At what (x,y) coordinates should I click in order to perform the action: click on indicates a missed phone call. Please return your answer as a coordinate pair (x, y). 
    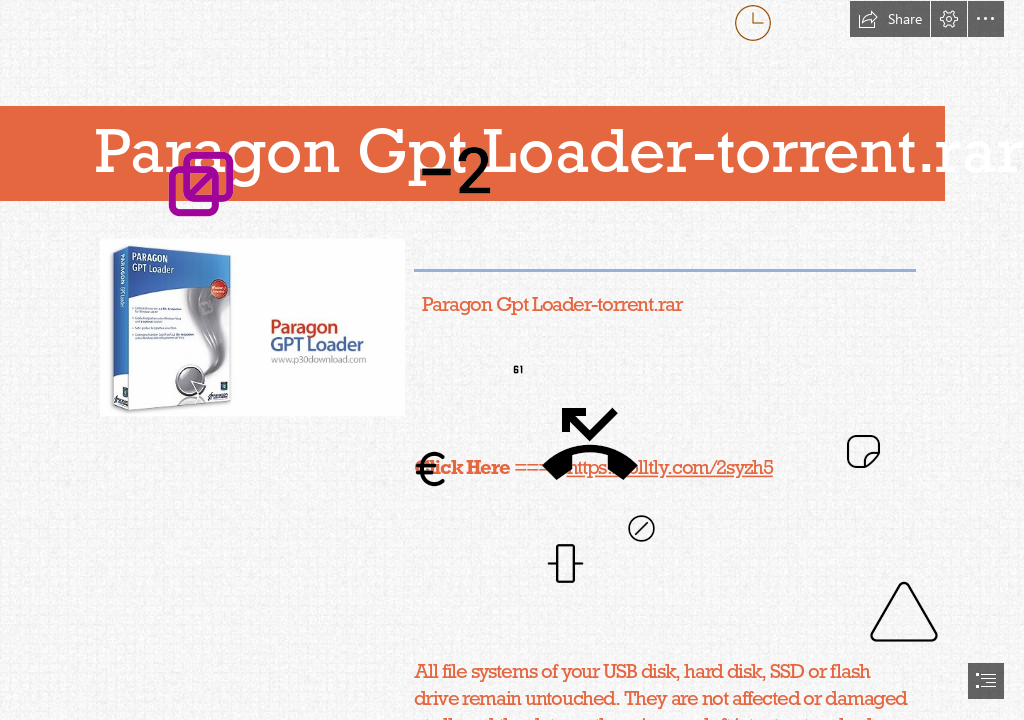
    Looking at the image, I should click on (590, 444).